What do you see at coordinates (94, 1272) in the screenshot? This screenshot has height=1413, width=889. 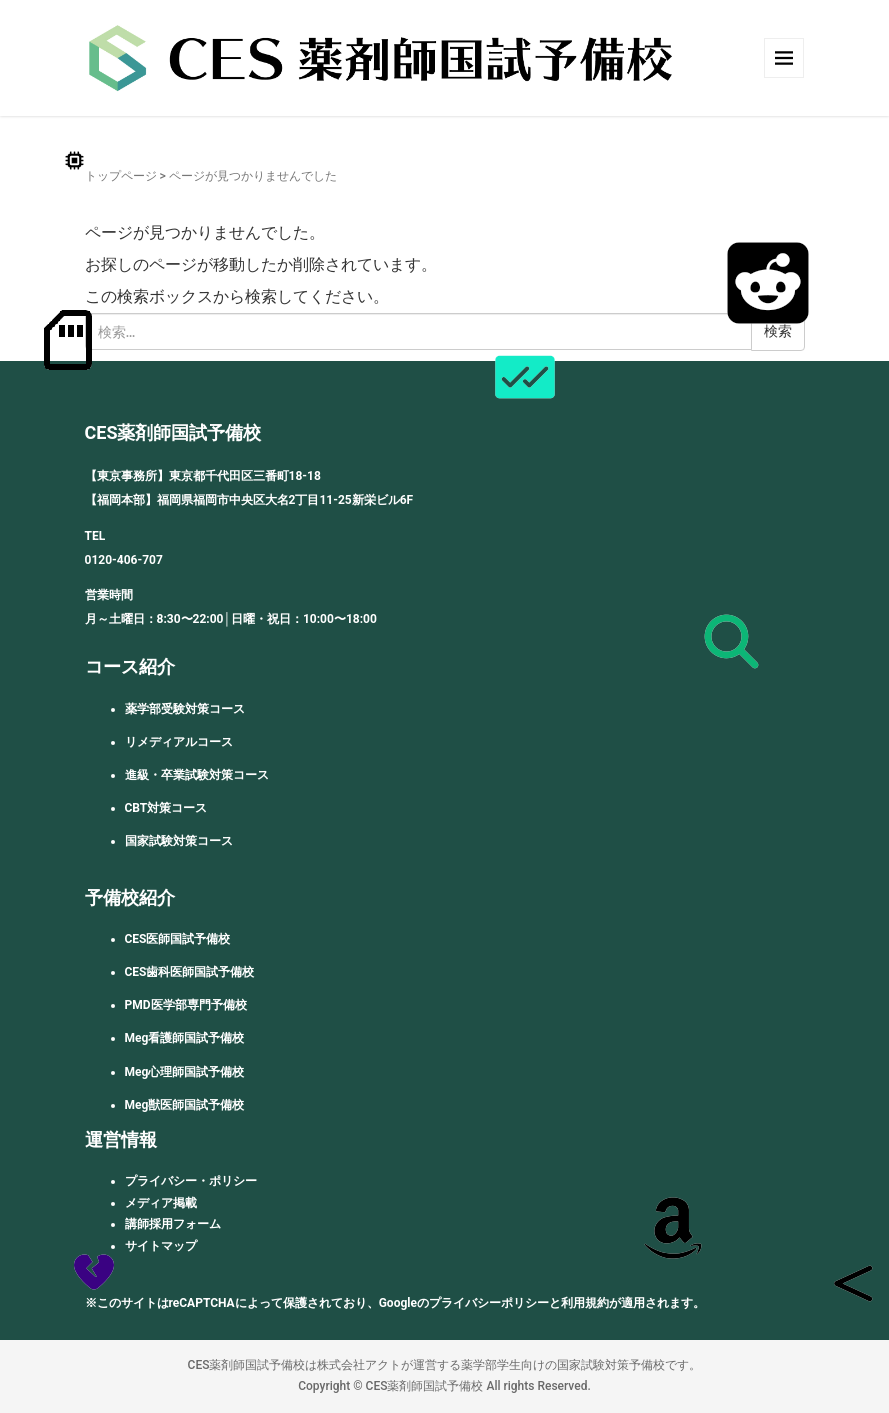 I see `unlike or remove from favorites` at bounding box center [94, 1272].